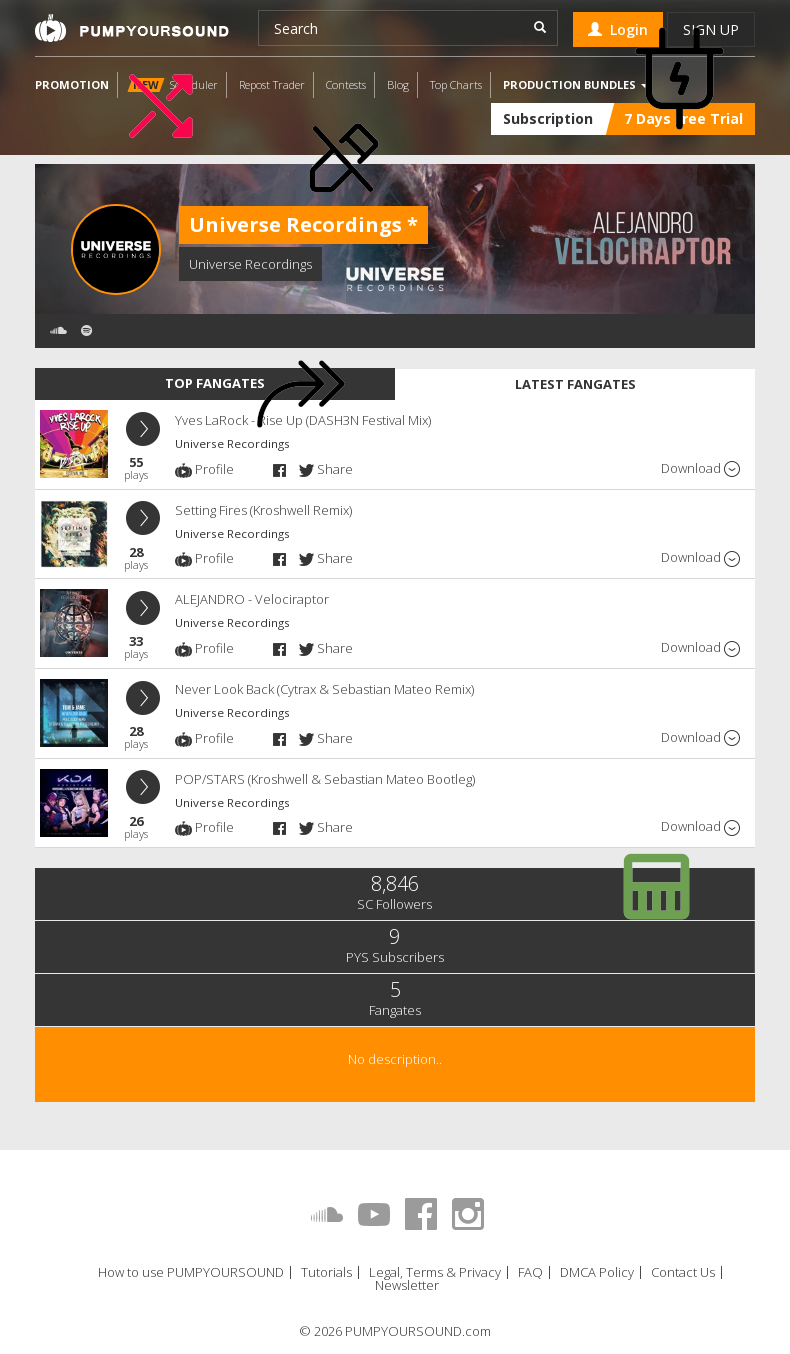 This screenshot has height=1354, width=790. Describe the element at coordinates (343, 159) in the screenshot. I see `editing is disabled or unavailable` at that location.